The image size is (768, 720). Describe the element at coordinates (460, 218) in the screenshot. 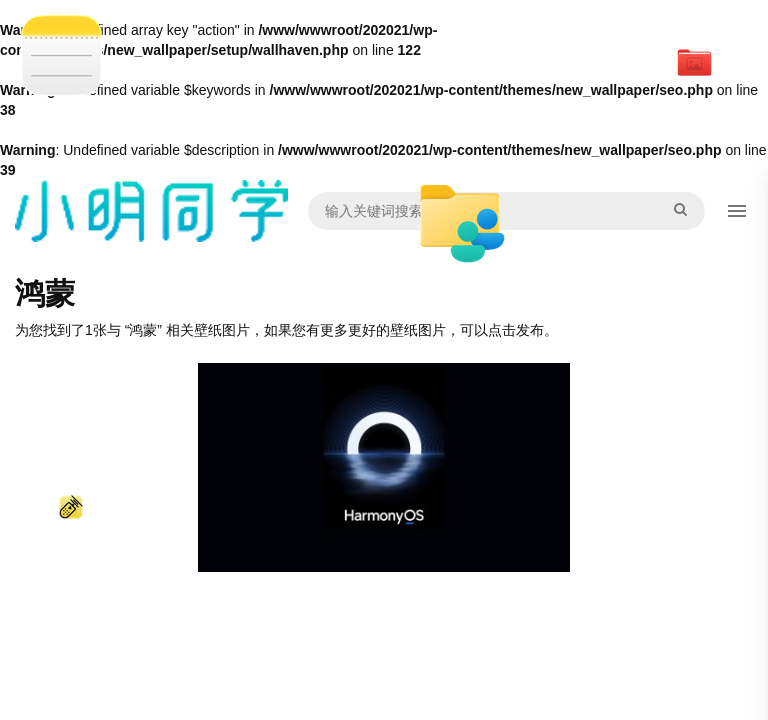

I see `open shared folder` at that location.